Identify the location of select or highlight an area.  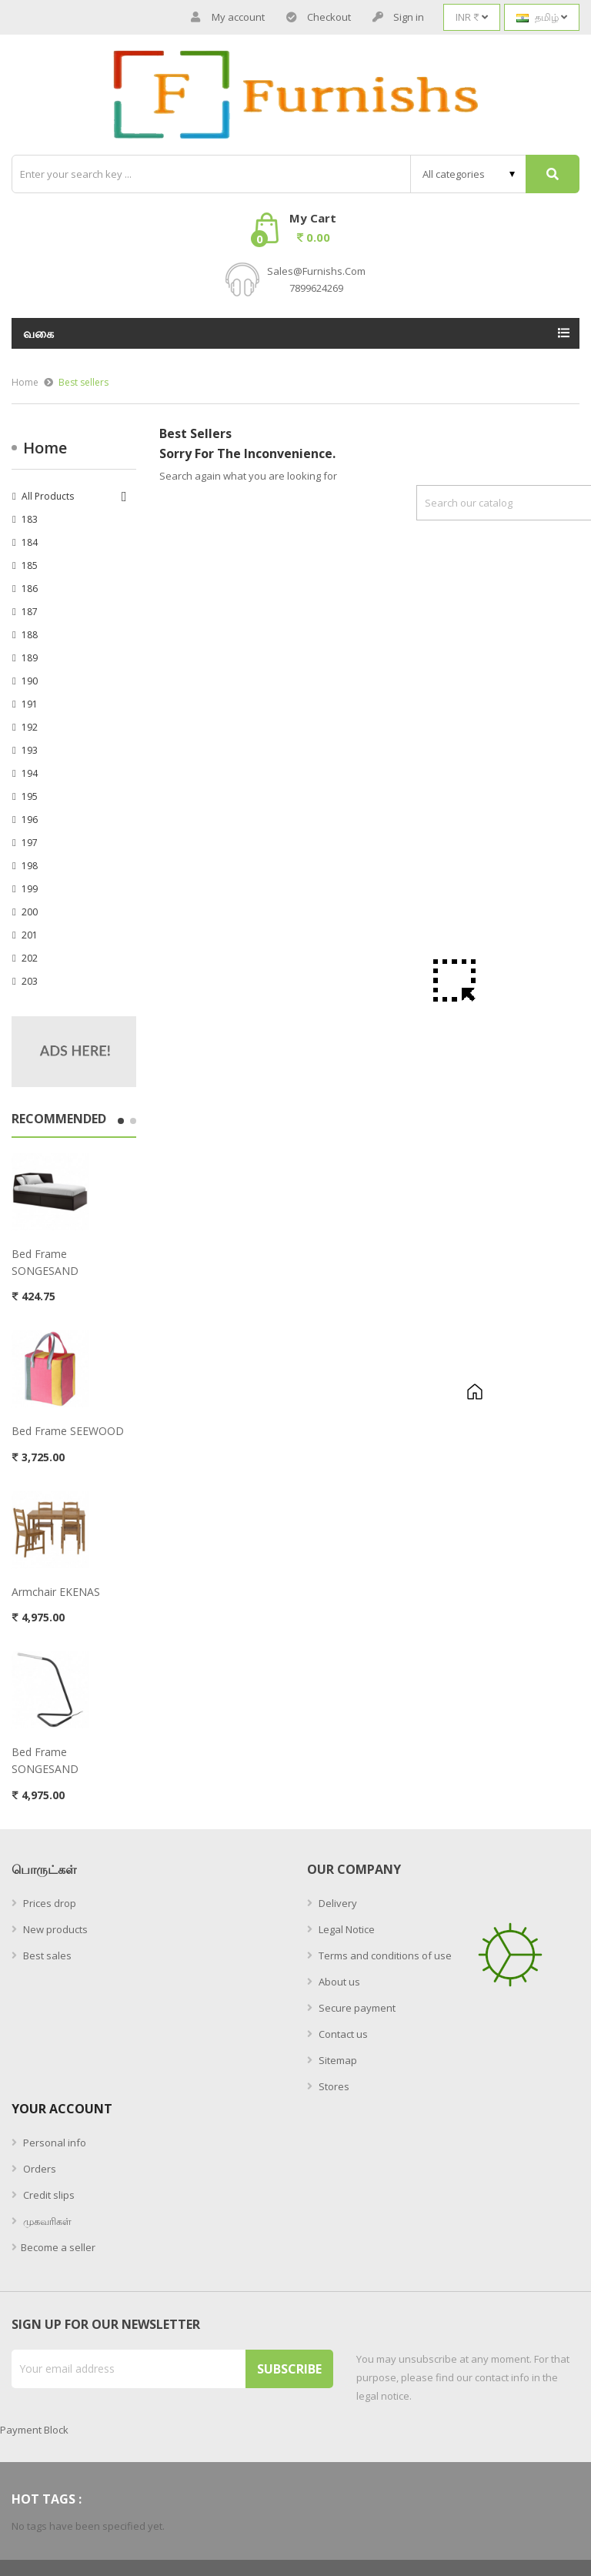
(454, 980).